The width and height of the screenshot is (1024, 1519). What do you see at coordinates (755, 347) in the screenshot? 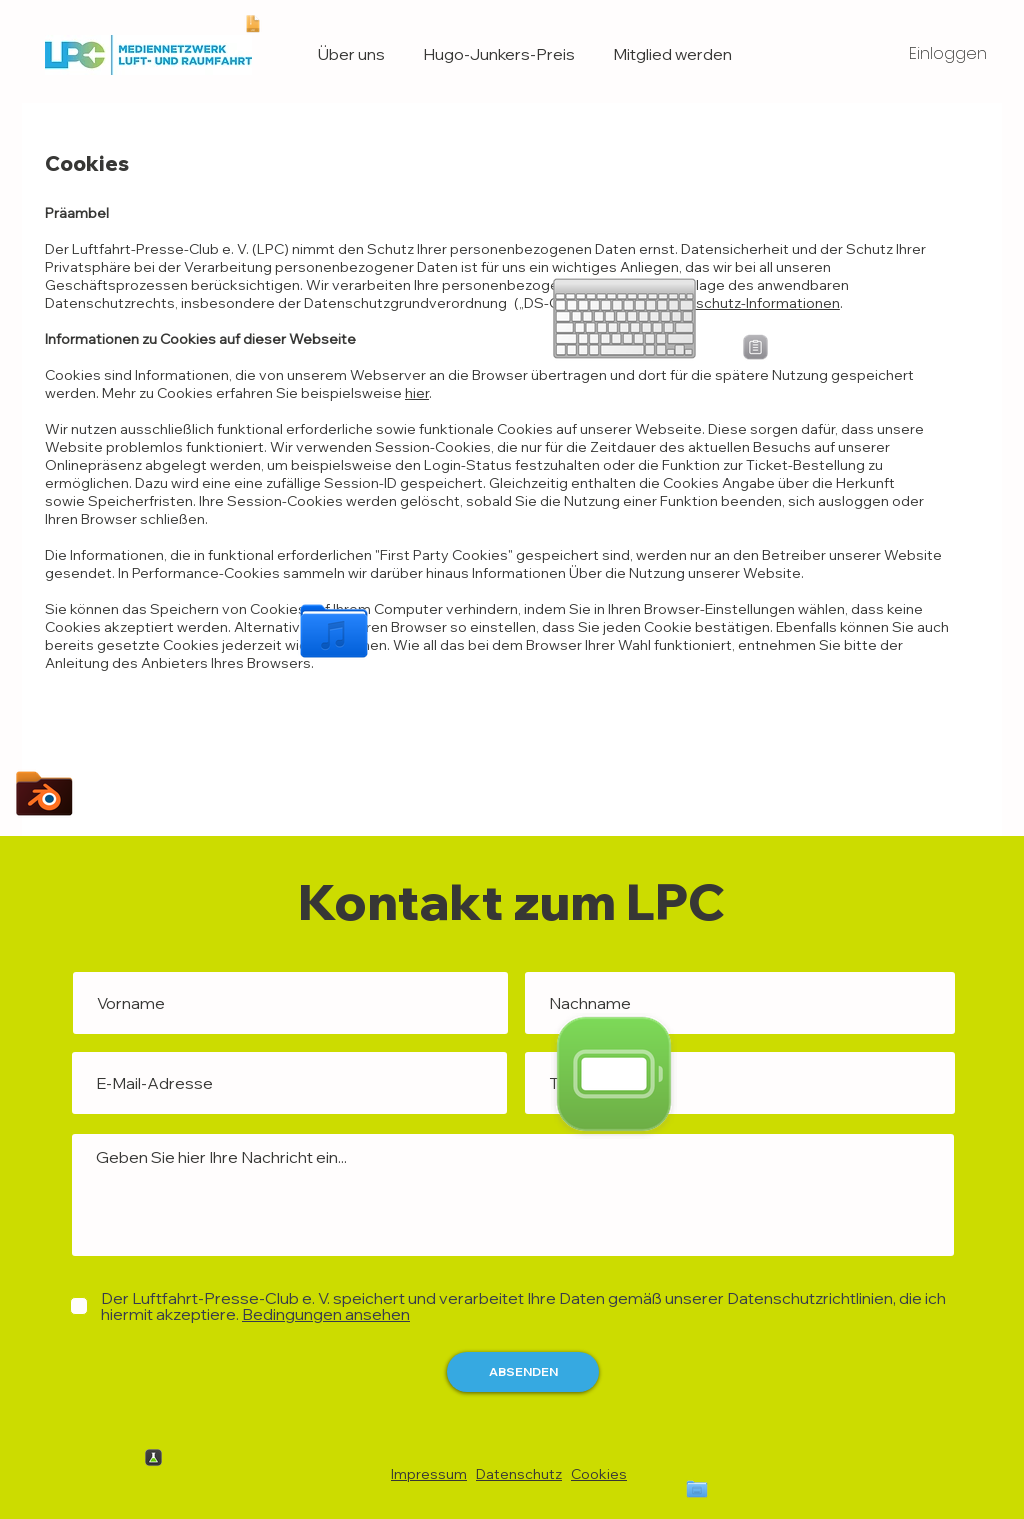
I see `access clipboard history` at bounding box center [755, 347].